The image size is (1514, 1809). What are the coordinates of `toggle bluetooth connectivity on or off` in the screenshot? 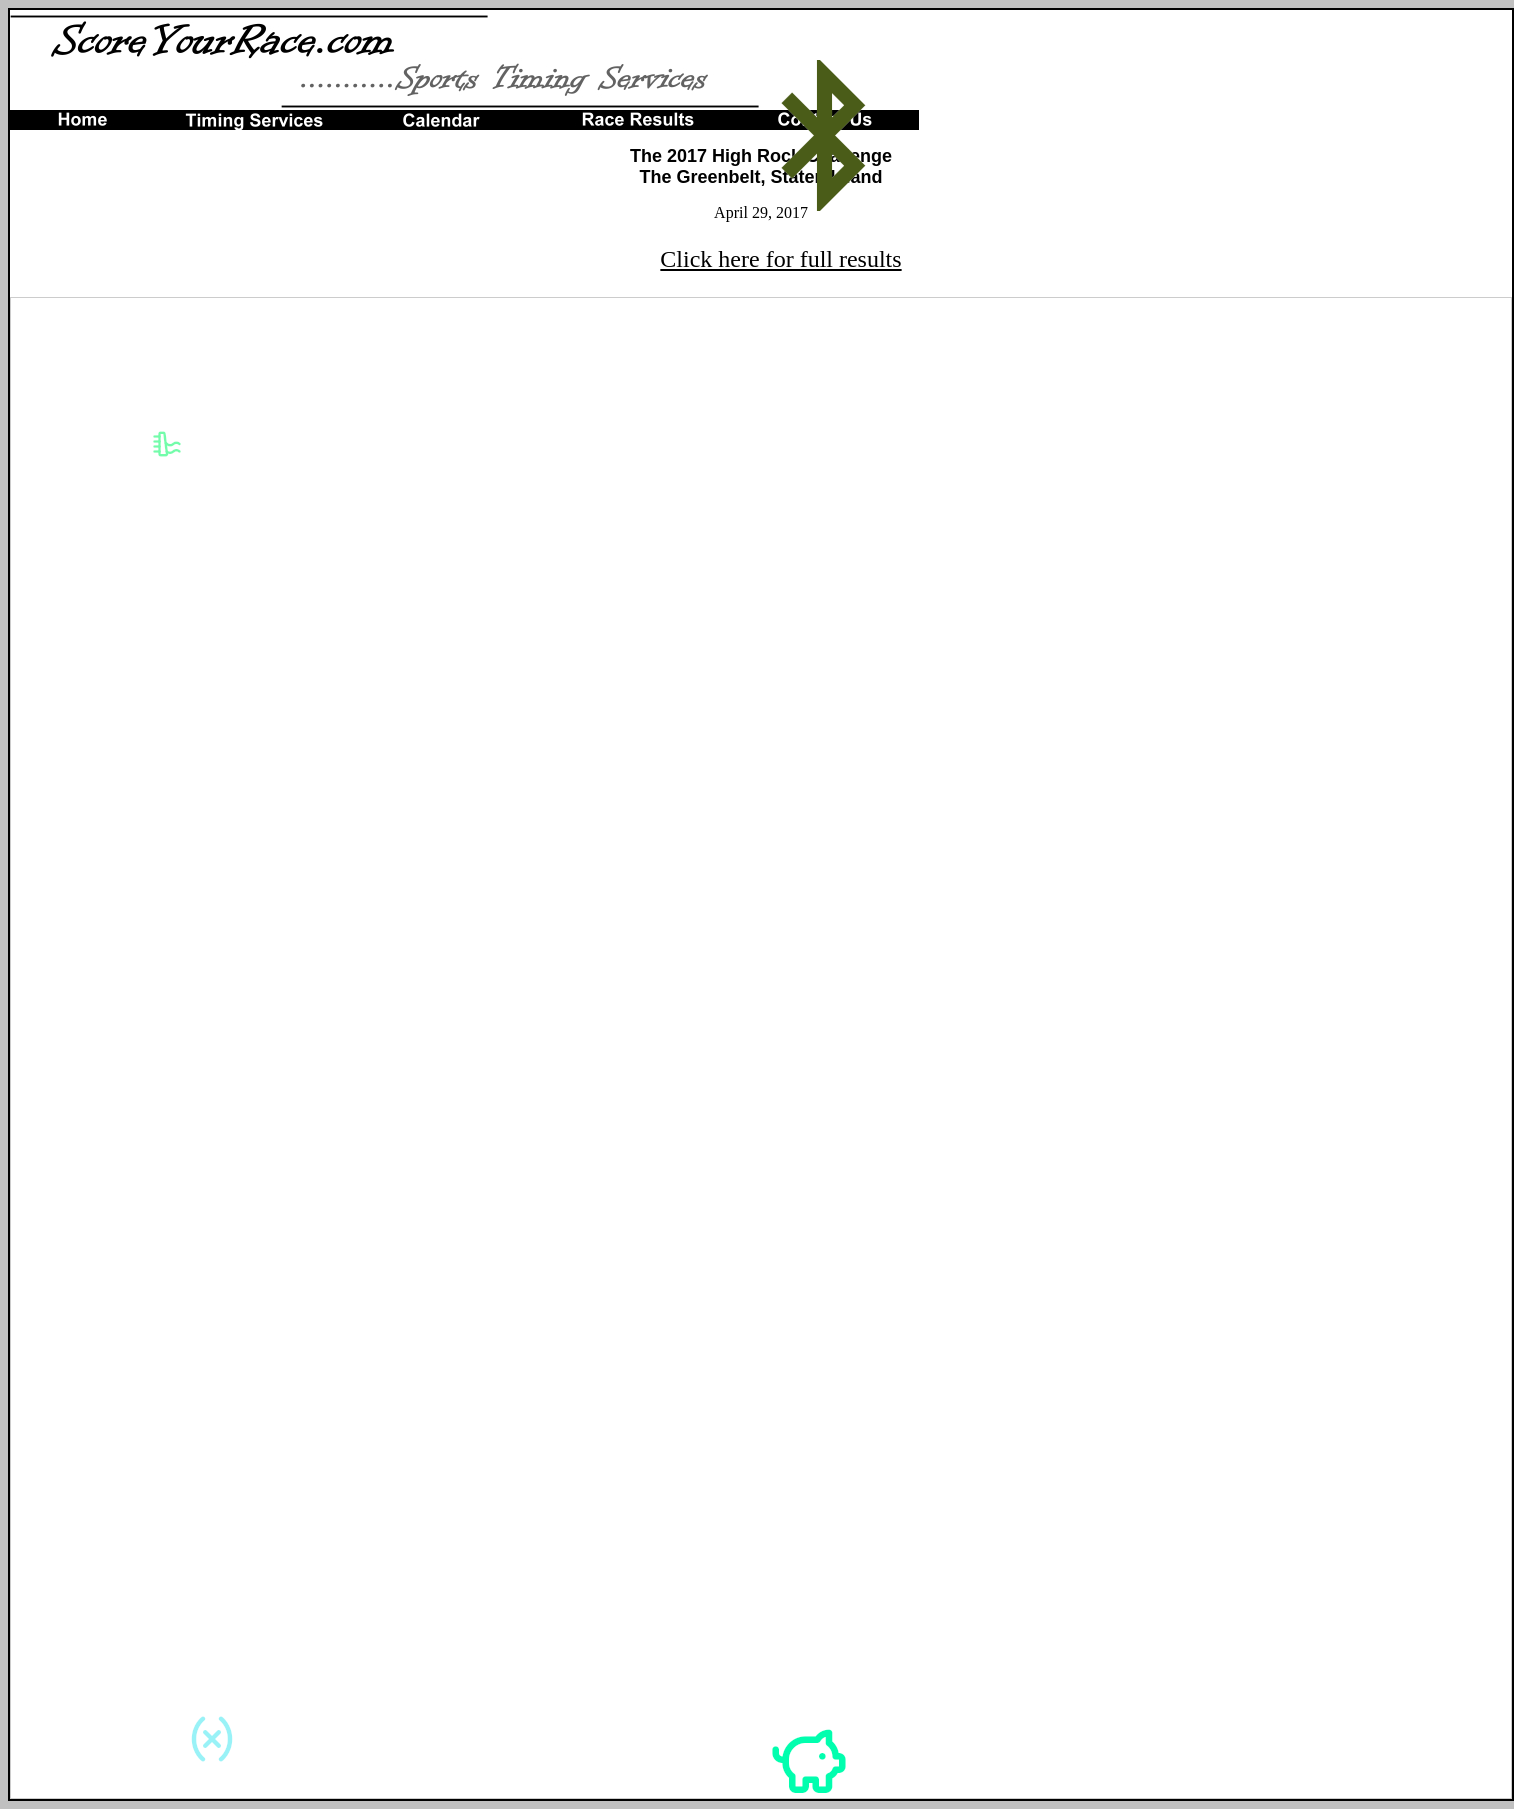 It's located at (824, 135).